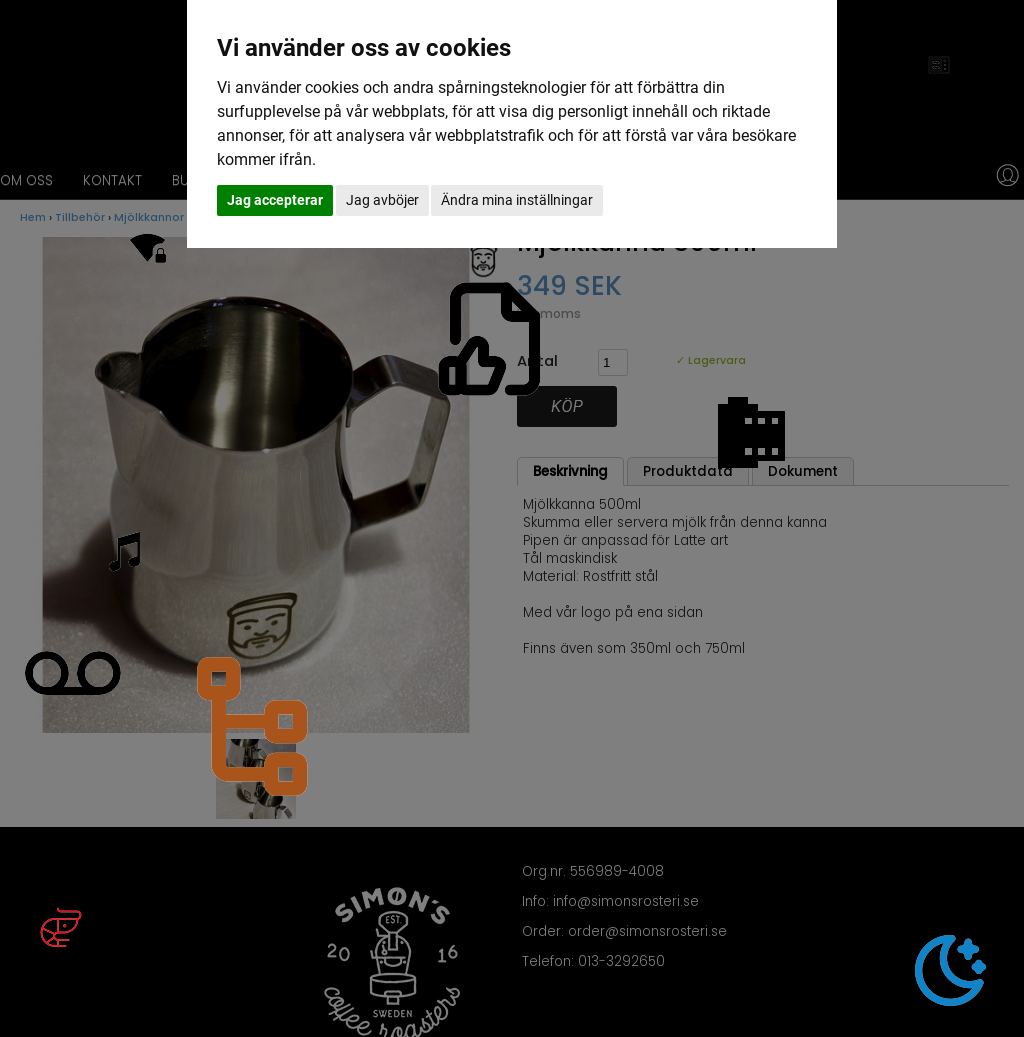 The image size is (1024, 1037). I want to click on access camera roll or photo gallery, so click(751, 434).